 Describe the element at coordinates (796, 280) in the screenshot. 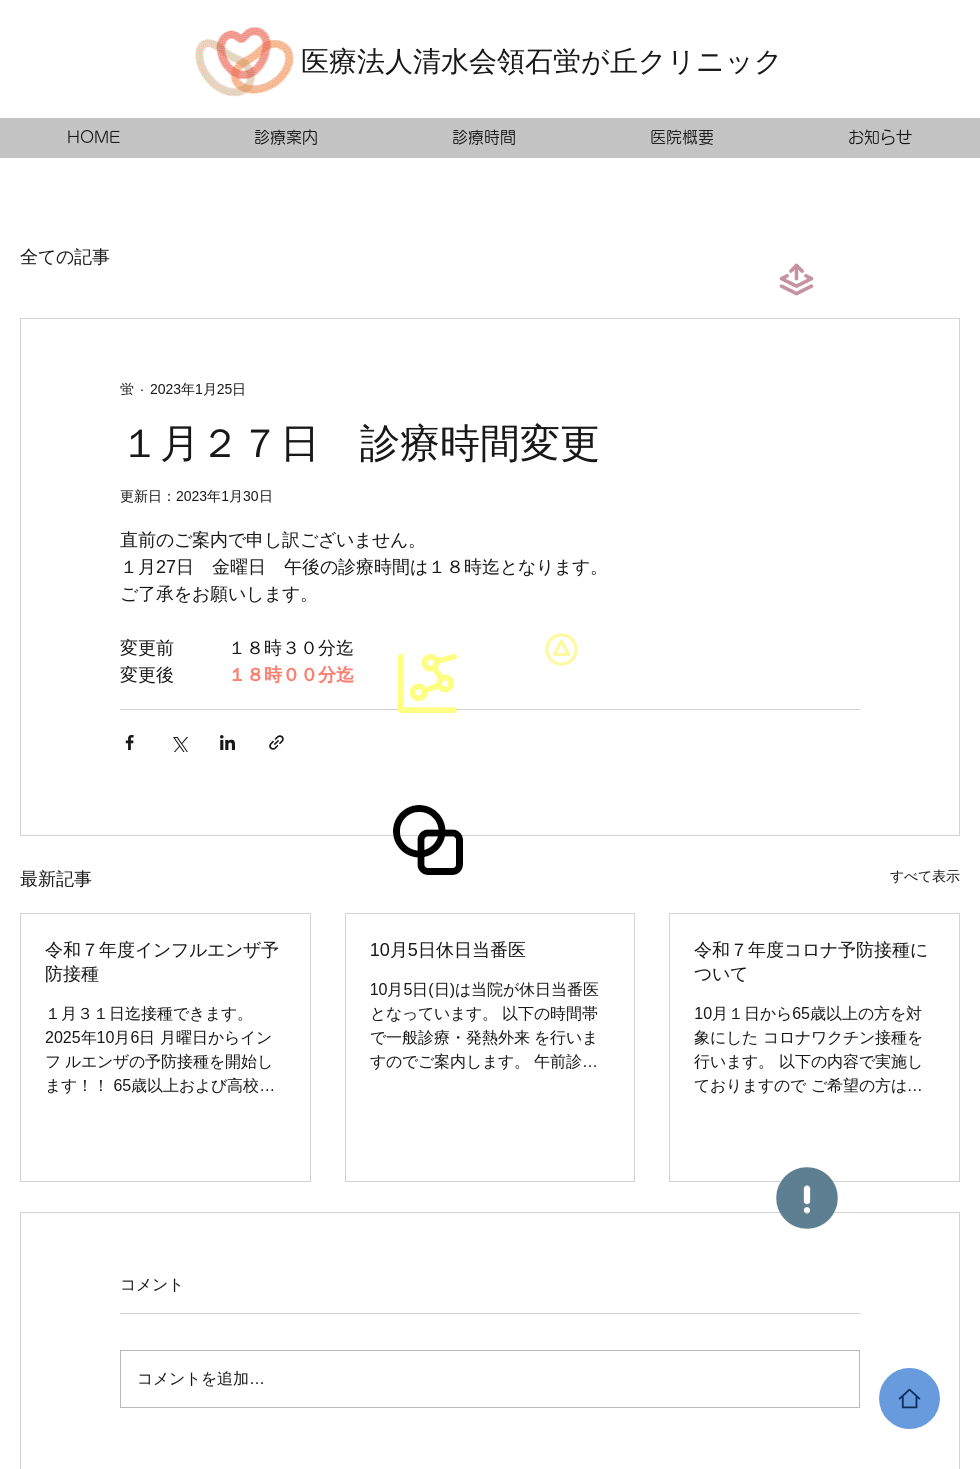

I see `pop item from stack` at that location.